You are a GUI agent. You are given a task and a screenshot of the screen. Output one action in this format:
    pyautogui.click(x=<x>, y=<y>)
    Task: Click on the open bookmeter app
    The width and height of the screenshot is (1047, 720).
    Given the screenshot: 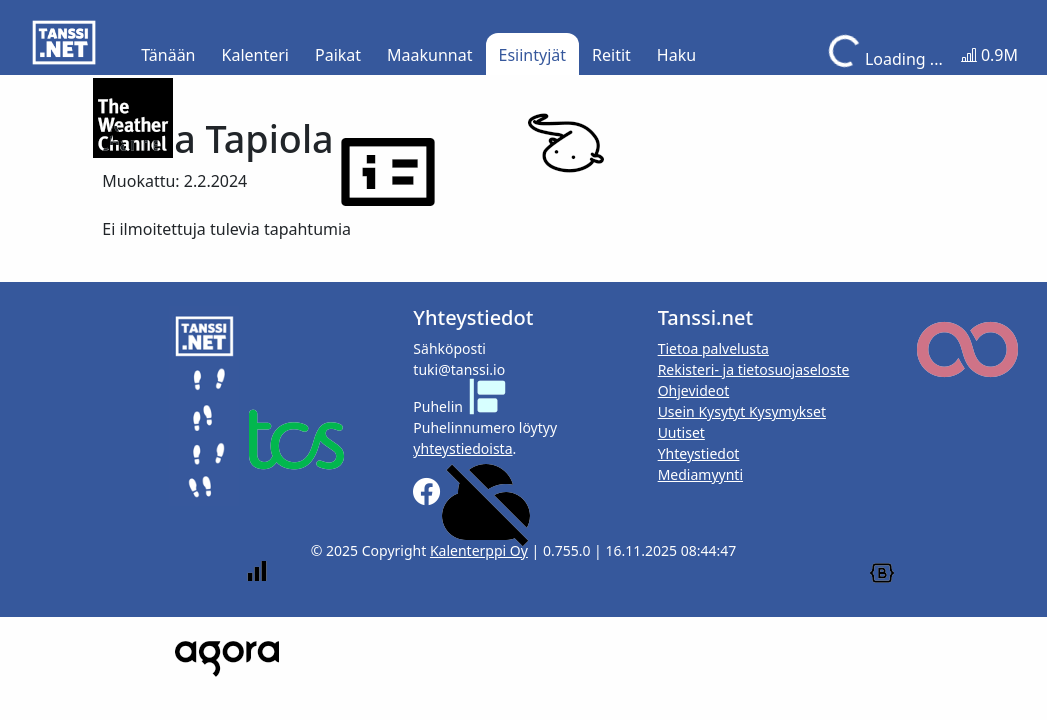 What is the action you would take?
    pyautogui.click(x=257, y=571)
    